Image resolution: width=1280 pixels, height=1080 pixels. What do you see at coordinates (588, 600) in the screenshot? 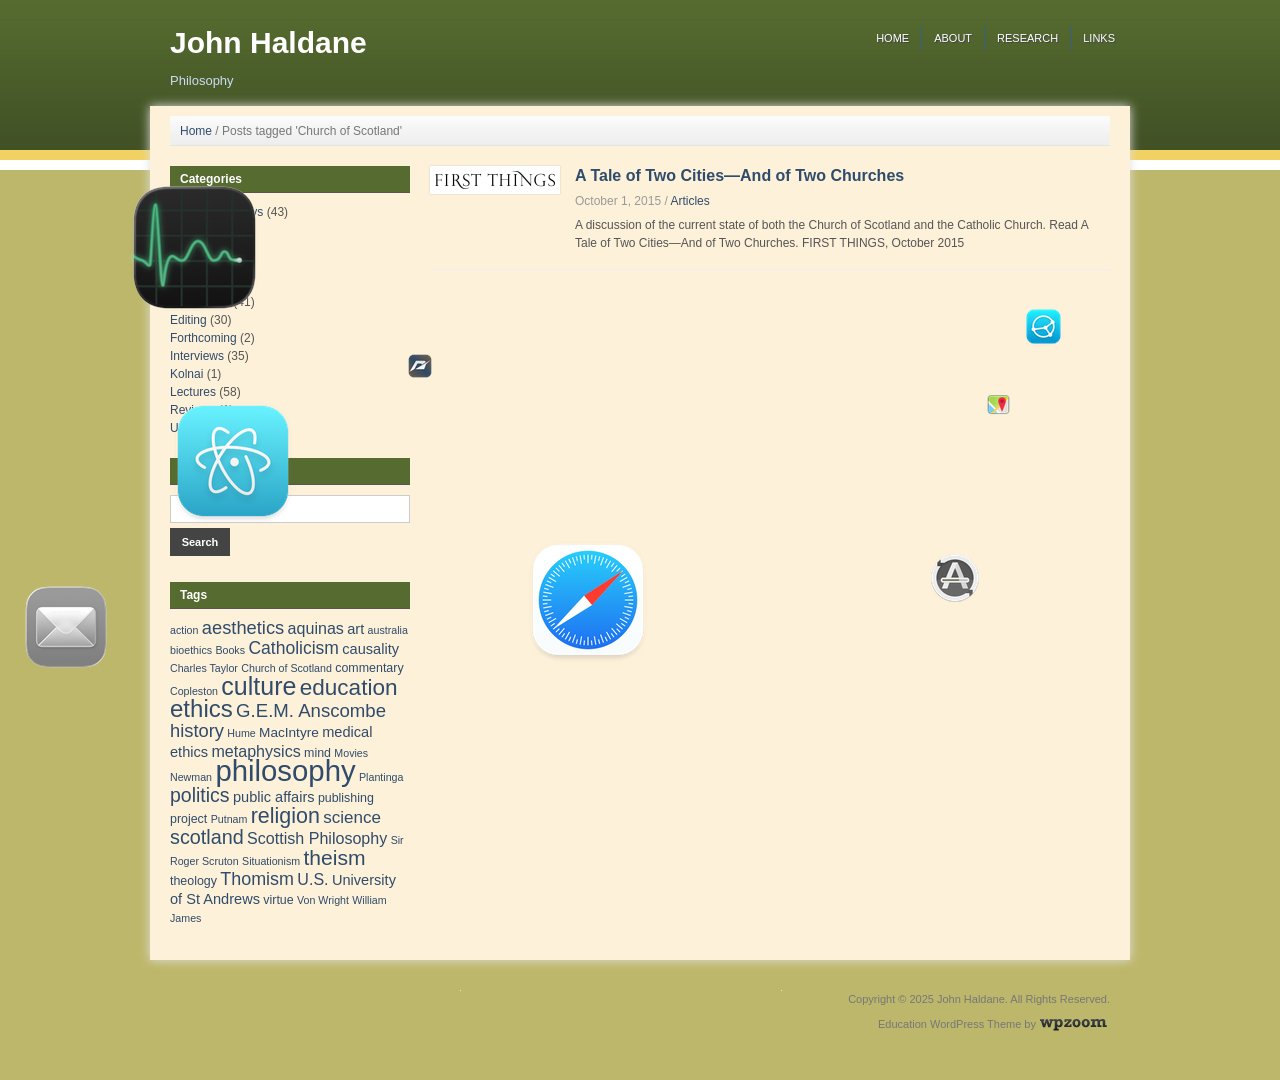
I see `open Safari web browser` at bounding box center [588, 600].